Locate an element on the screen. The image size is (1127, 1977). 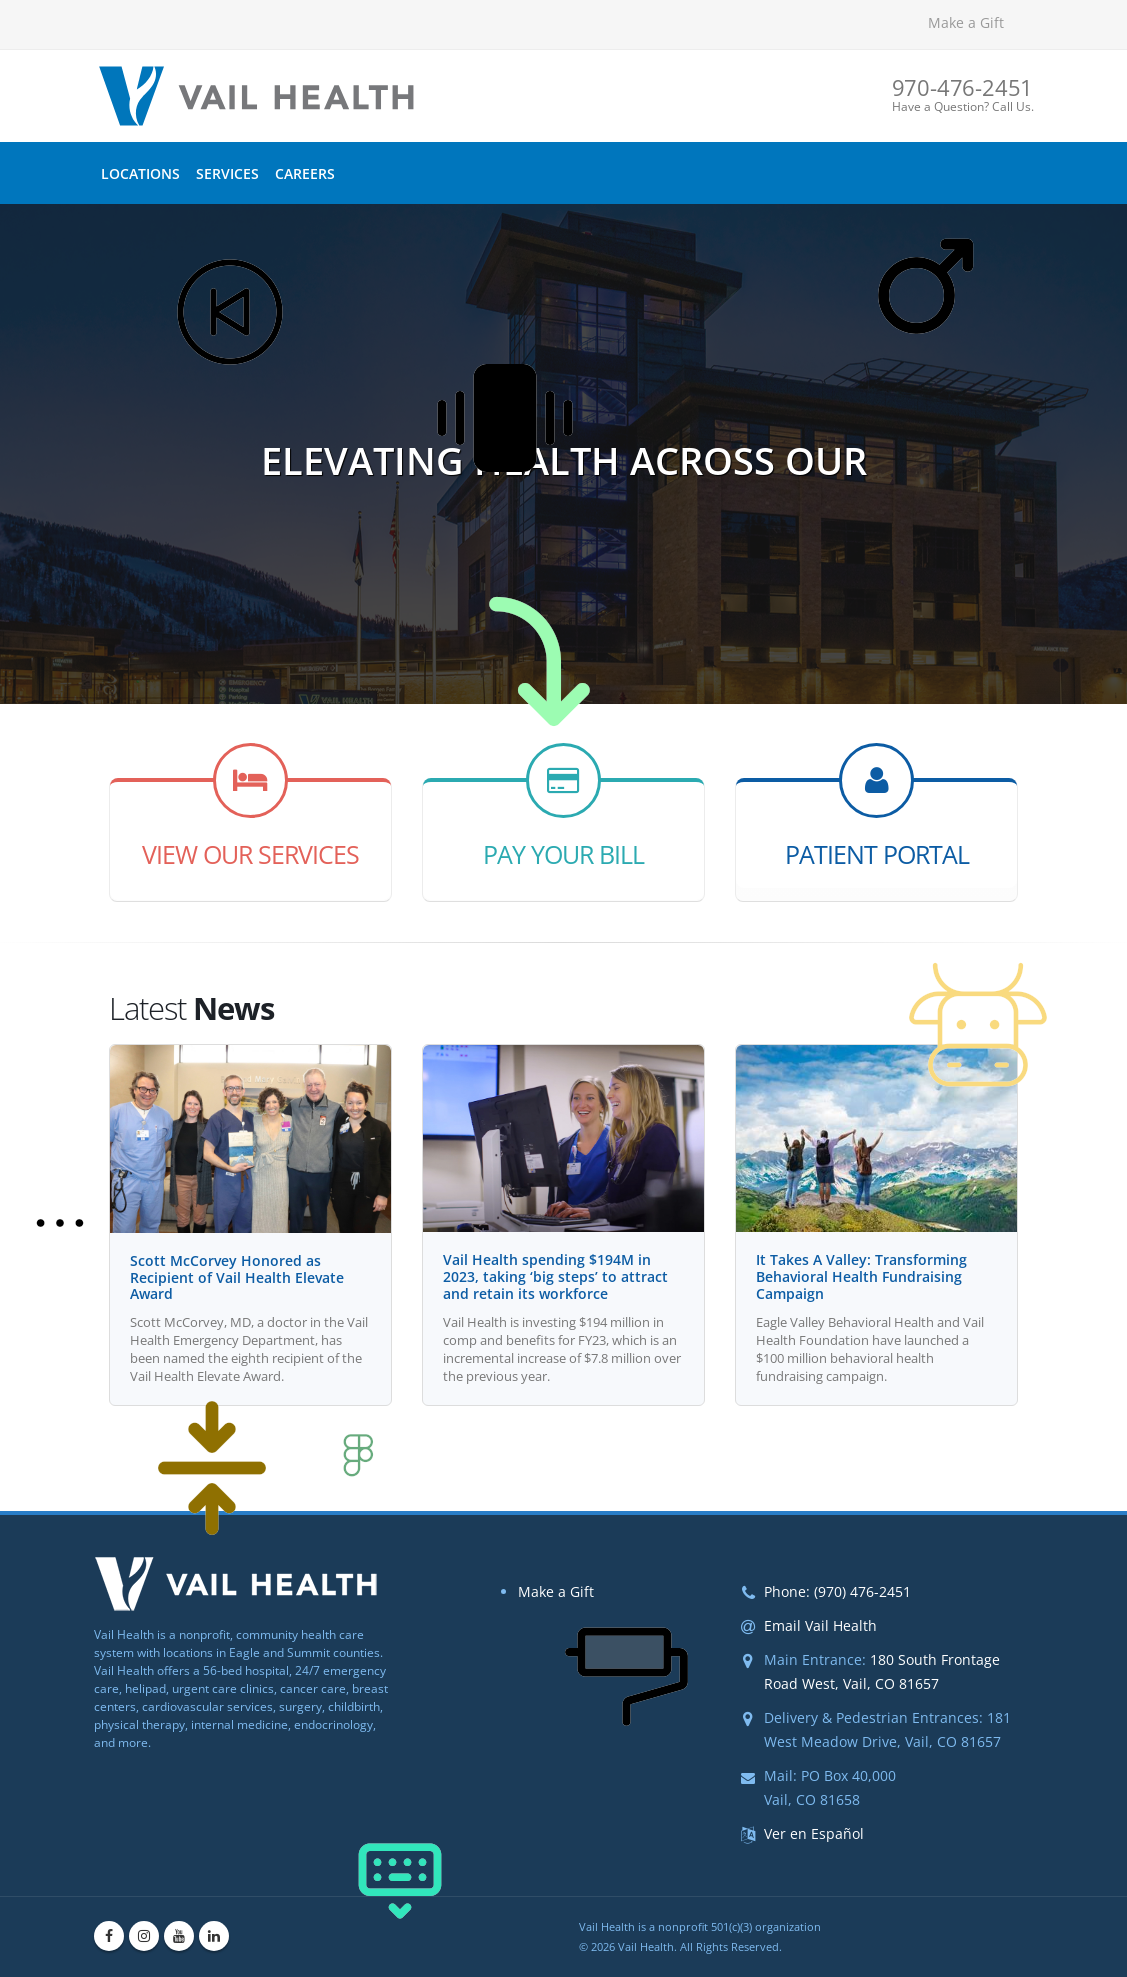
indicates male gender selection is located at coordinates (927, 284).